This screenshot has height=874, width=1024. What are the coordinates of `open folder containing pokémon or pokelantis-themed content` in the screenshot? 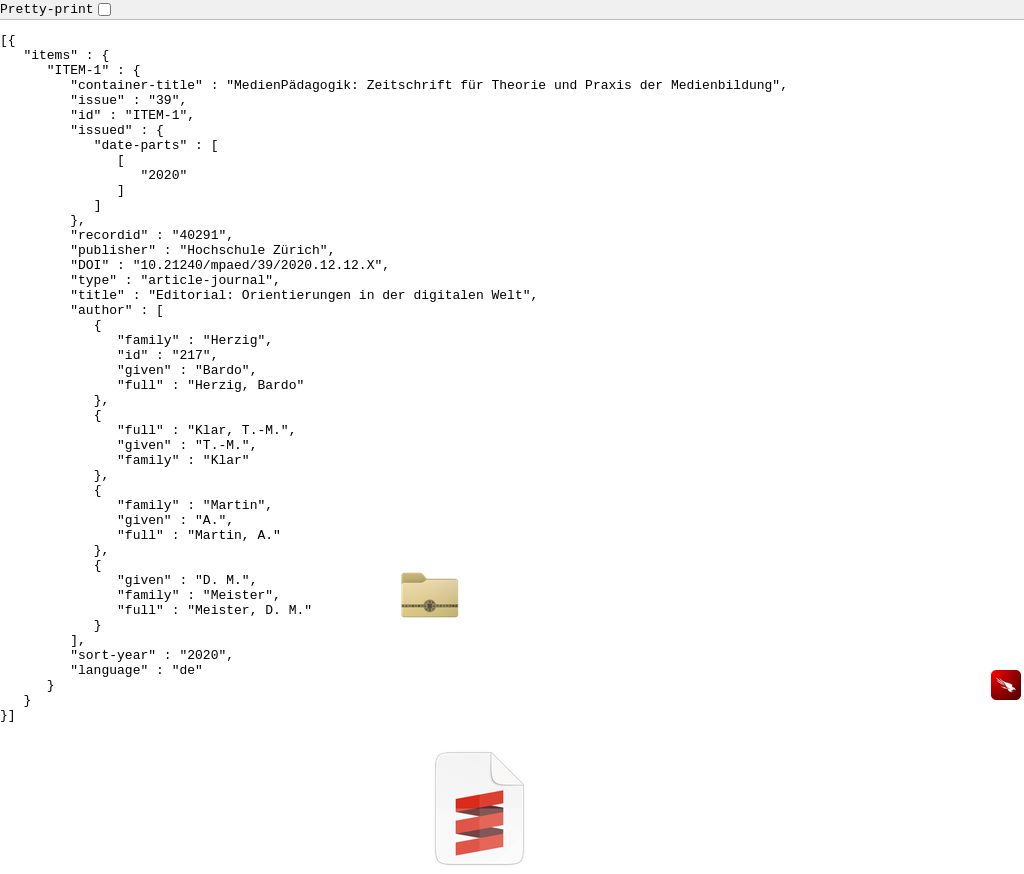 It's located at (429, 596).